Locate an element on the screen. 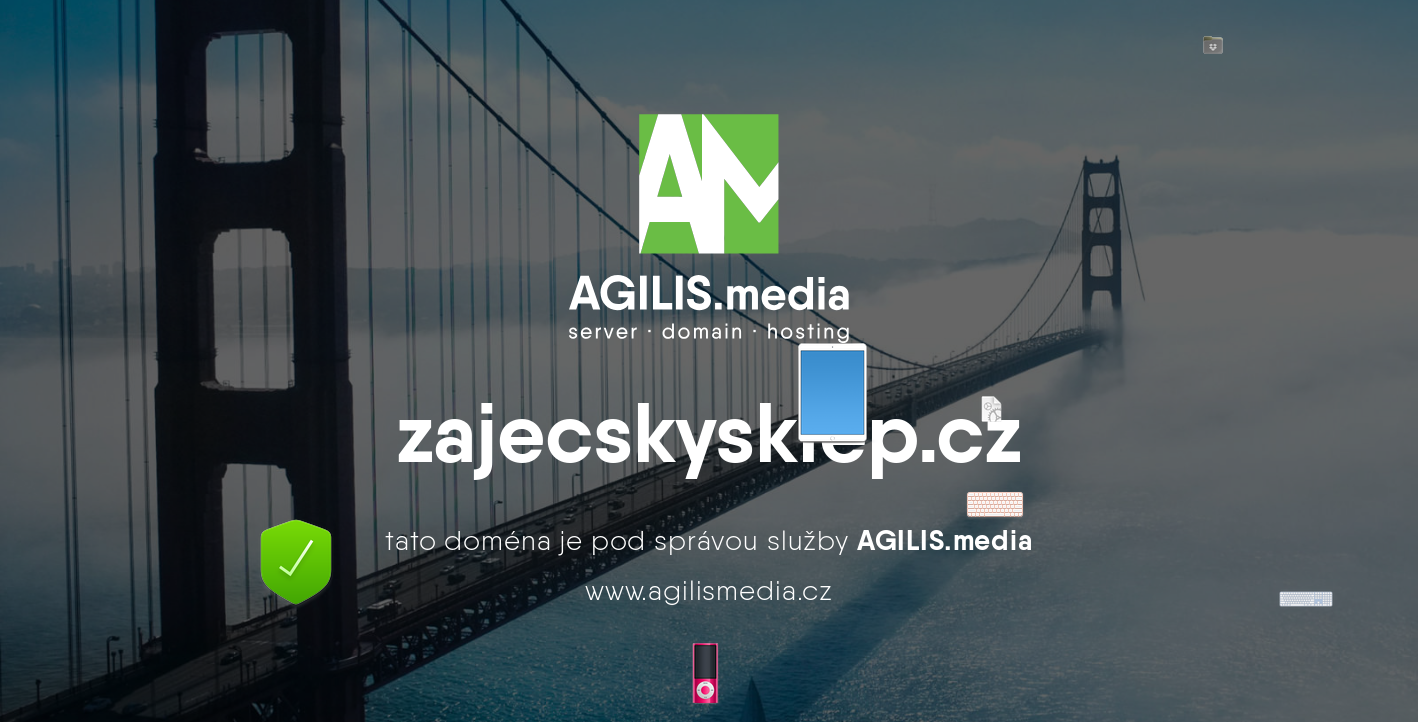 The width and height of the screenshot is (1418, 722). open dropbox folder is located at coordinates (1213, 45).